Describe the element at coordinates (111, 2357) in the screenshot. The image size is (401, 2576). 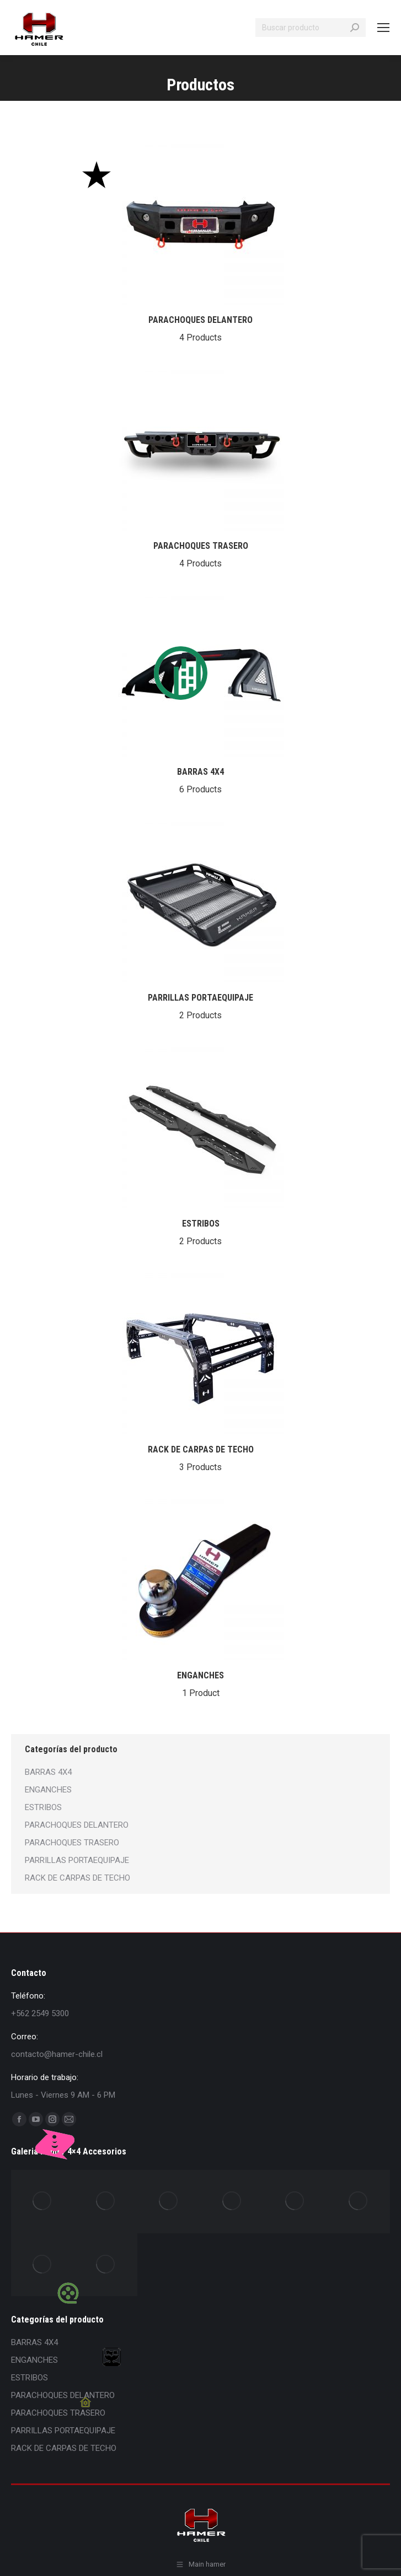
I see `openfaas serverless platform logo` at that location.